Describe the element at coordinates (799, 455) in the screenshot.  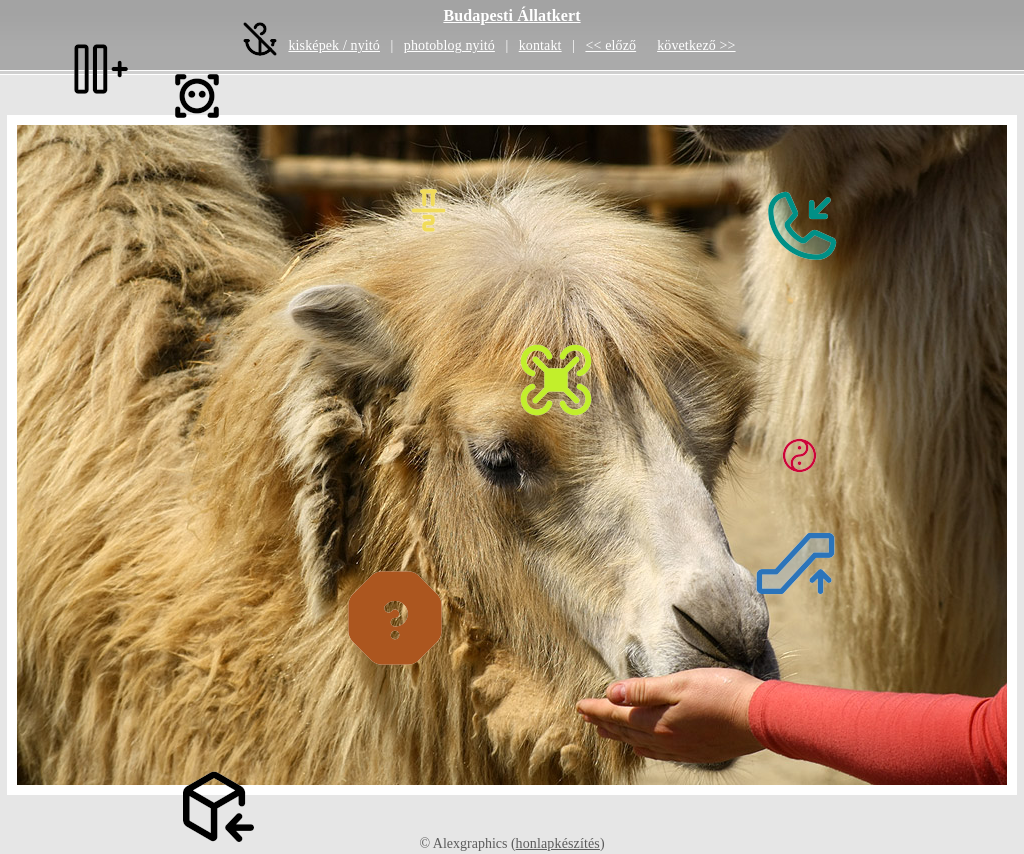
I see `toggle balance or harmony mode` at that location.